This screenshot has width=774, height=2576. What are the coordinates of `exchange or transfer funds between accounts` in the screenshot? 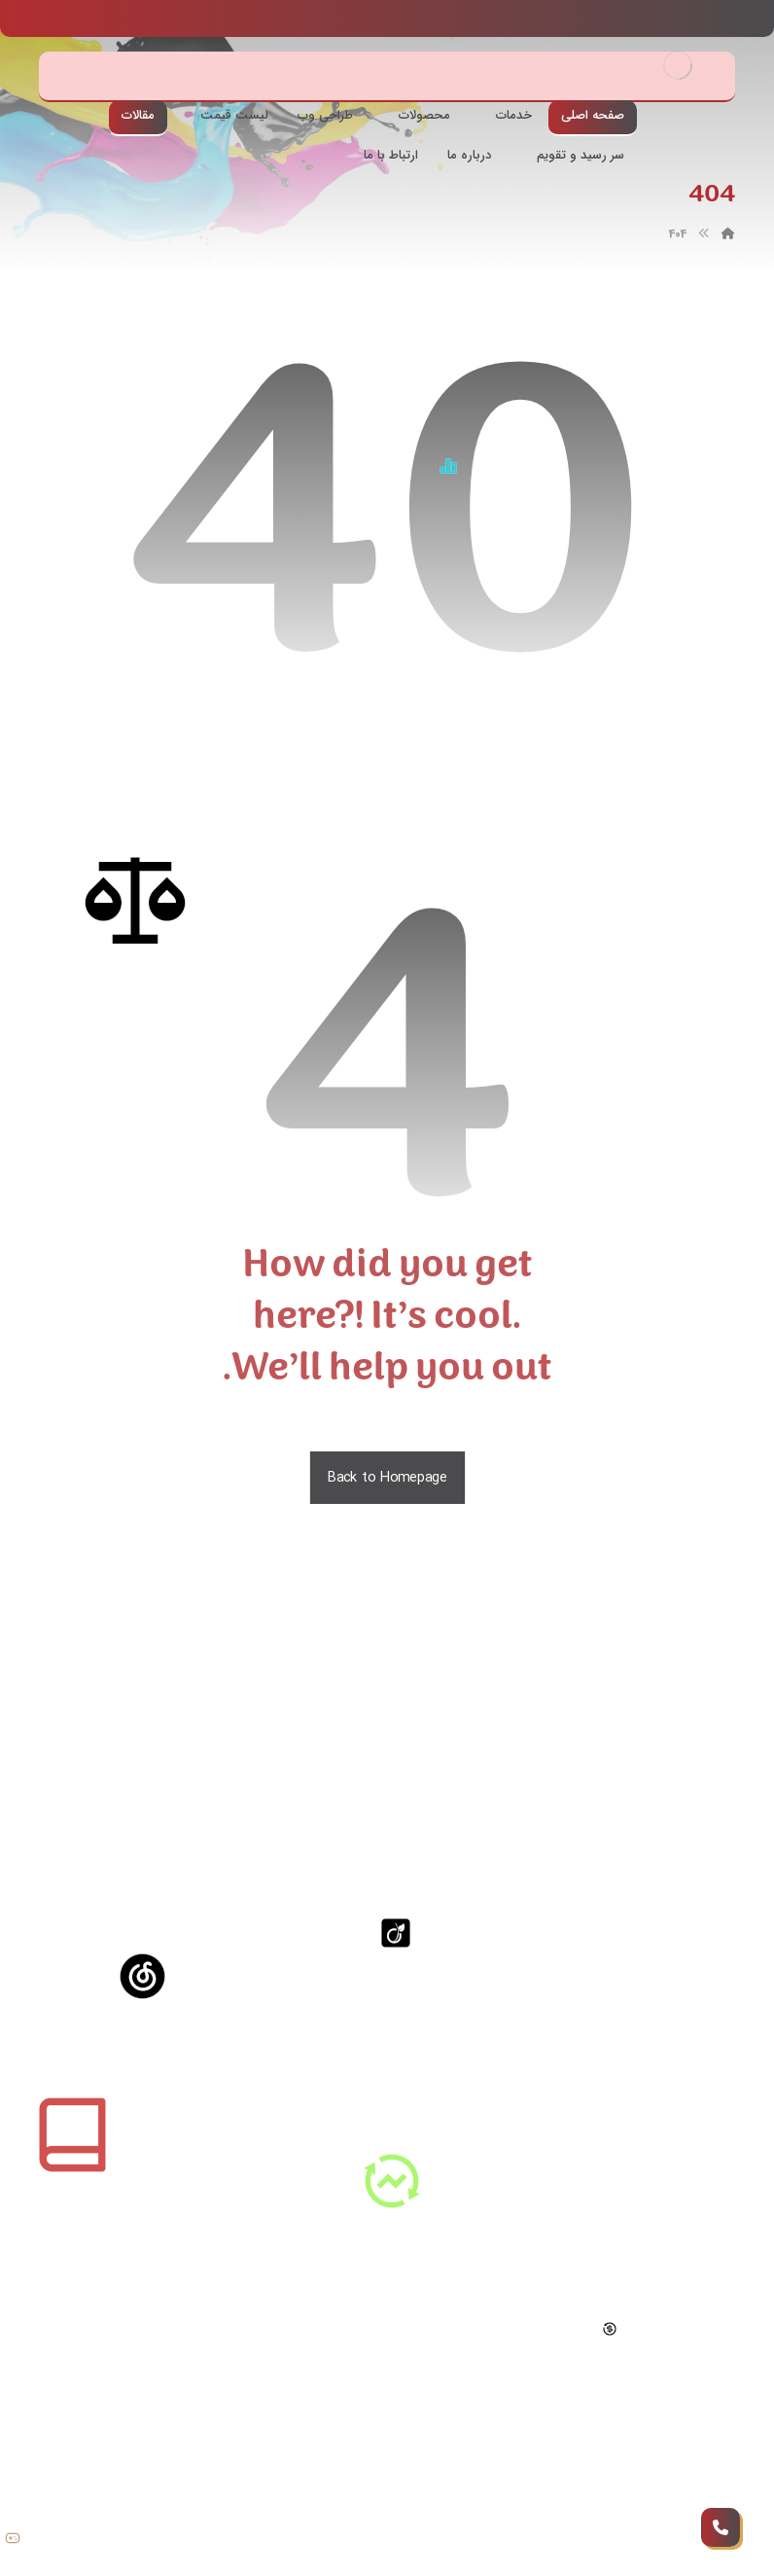 It's located at (392, 2181).